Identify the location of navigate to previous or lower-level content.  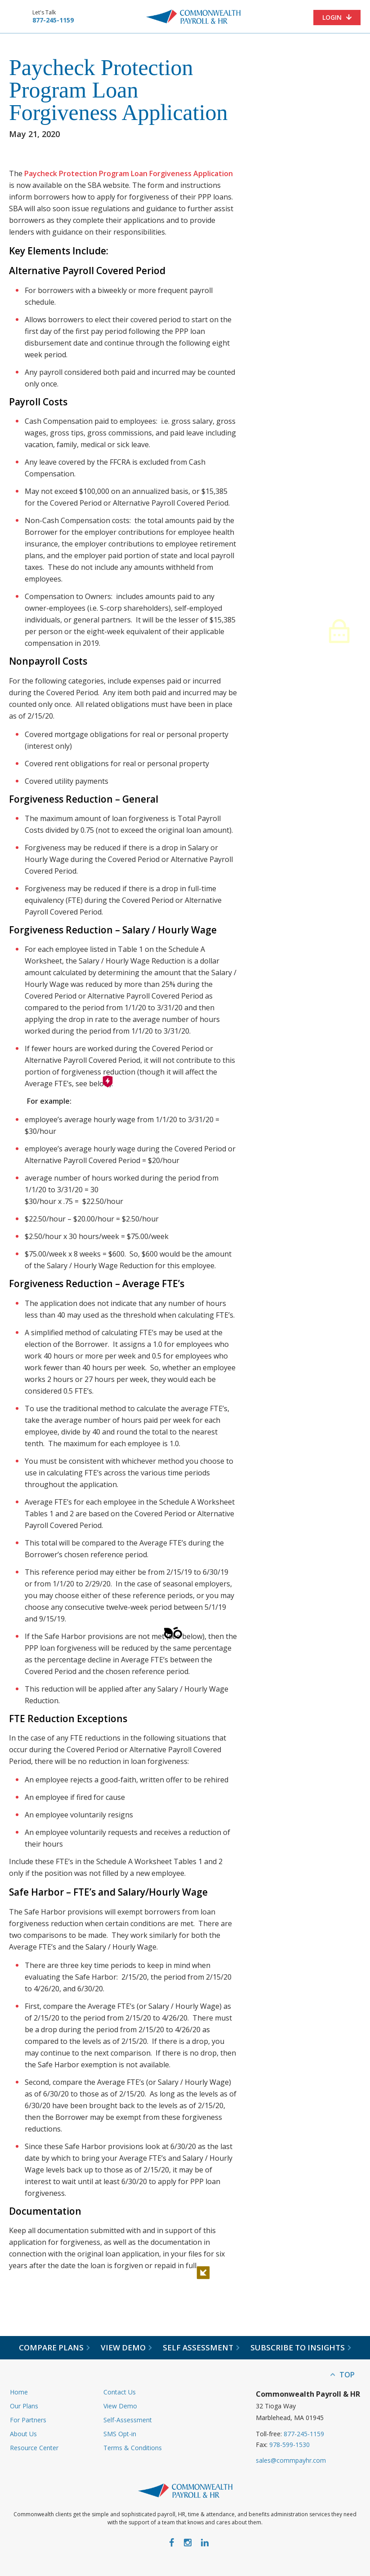
(203, 2273).